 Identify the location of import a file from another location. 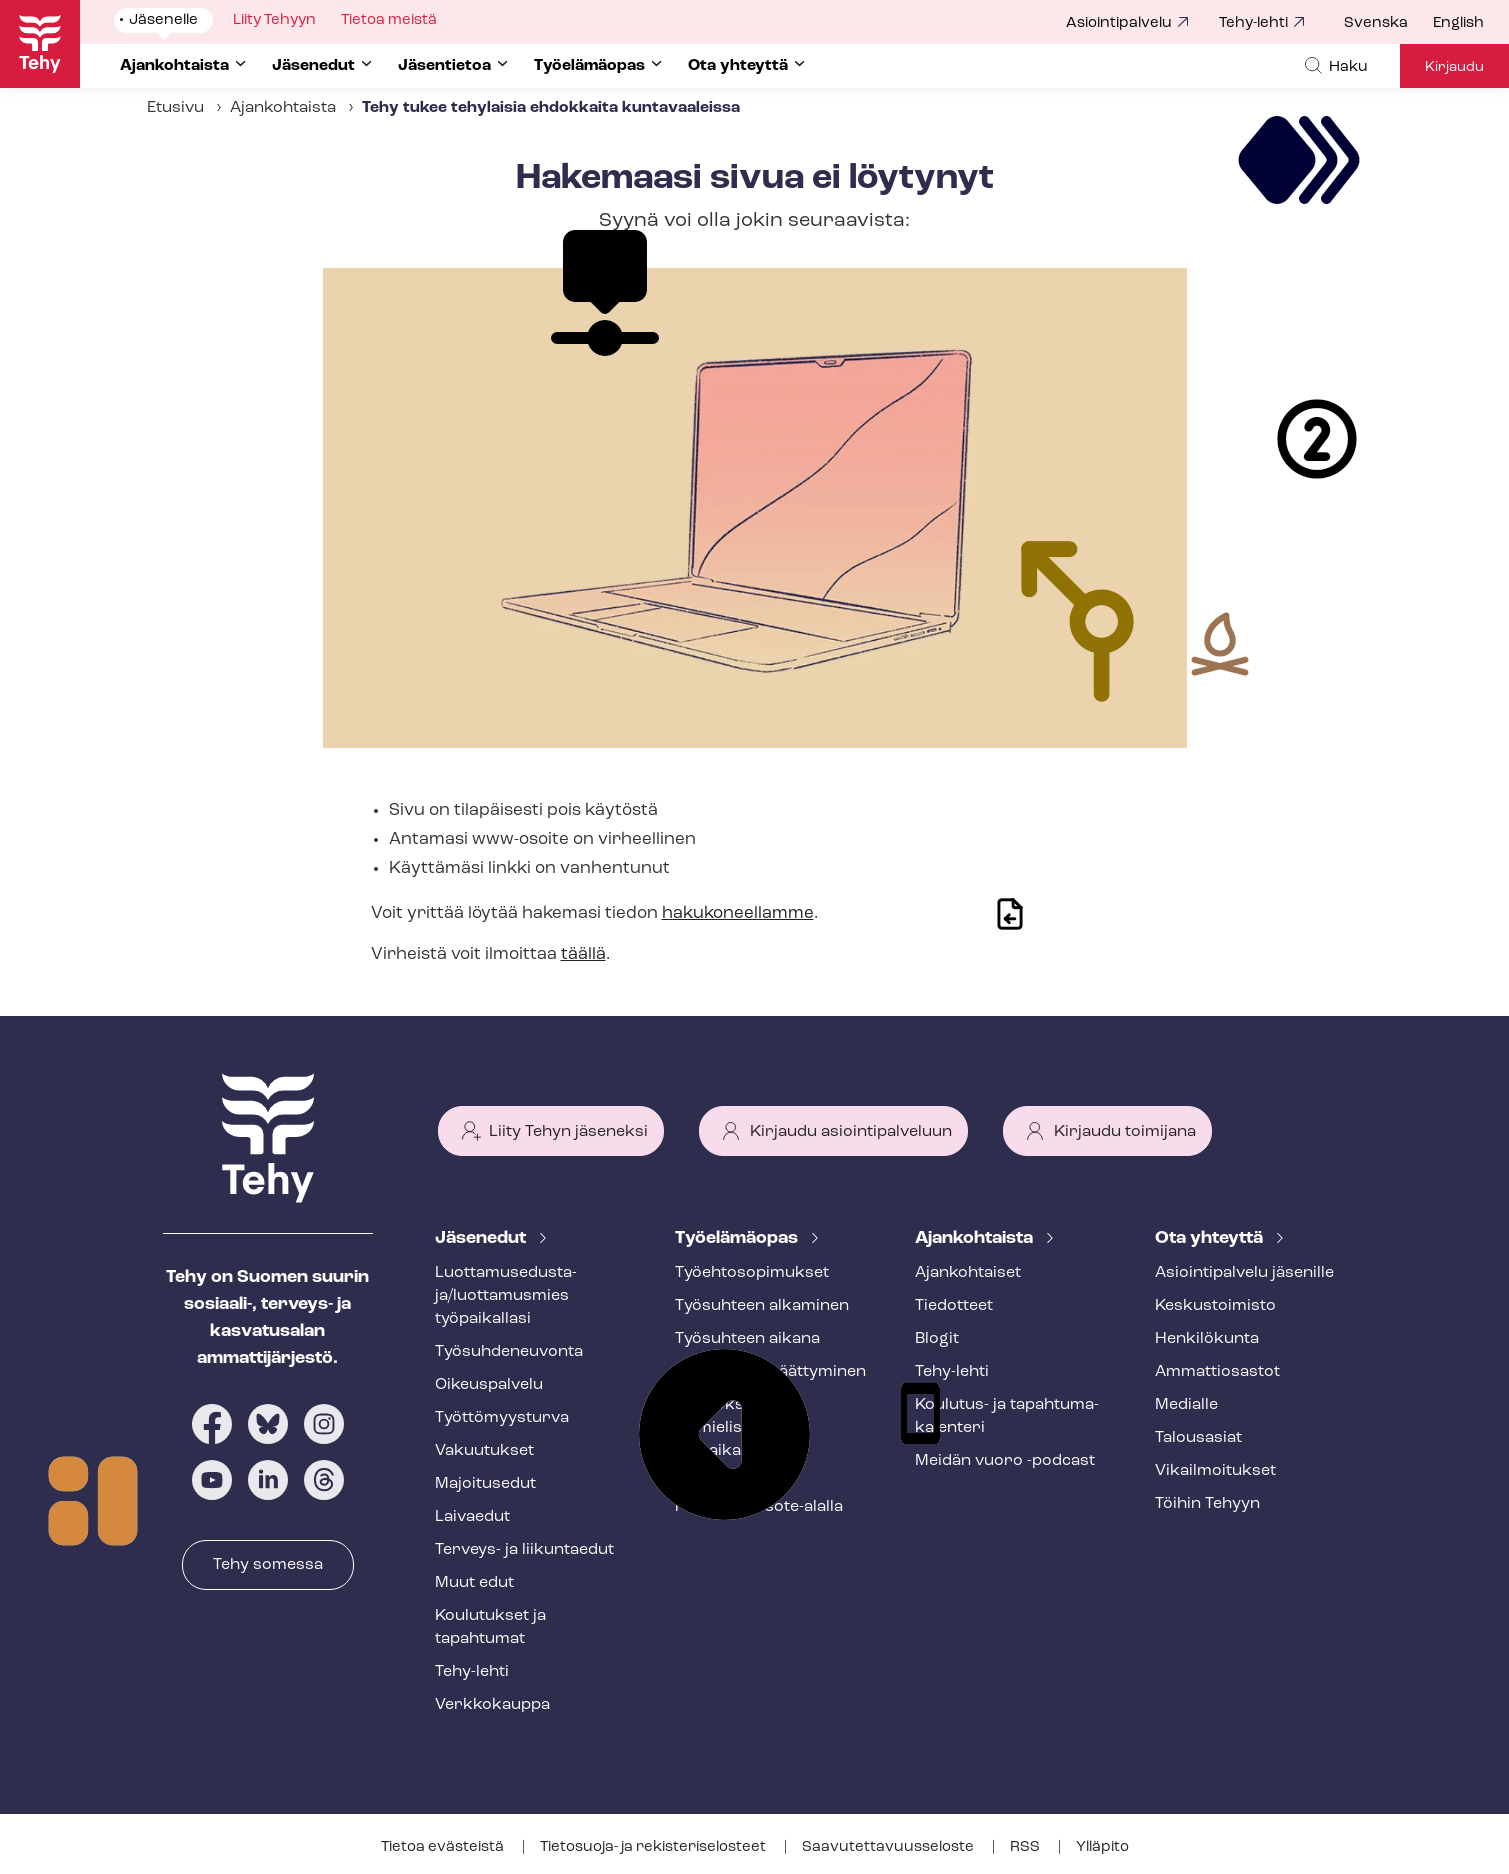
(1010, 914).